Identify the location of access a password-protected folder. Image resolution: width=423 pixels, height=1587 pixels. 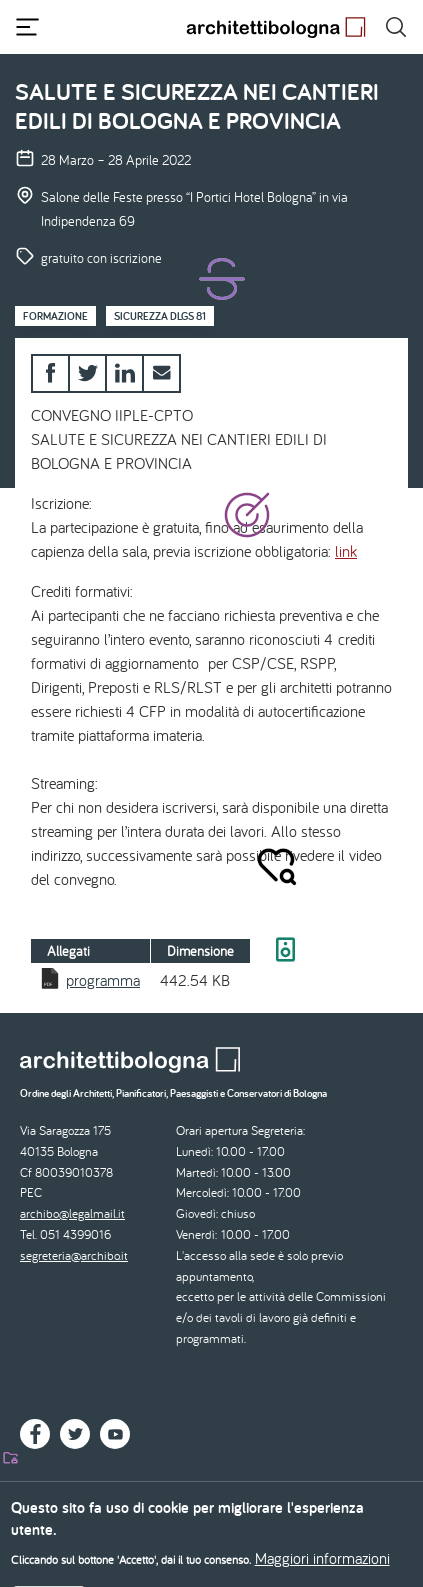
(10, 1457).